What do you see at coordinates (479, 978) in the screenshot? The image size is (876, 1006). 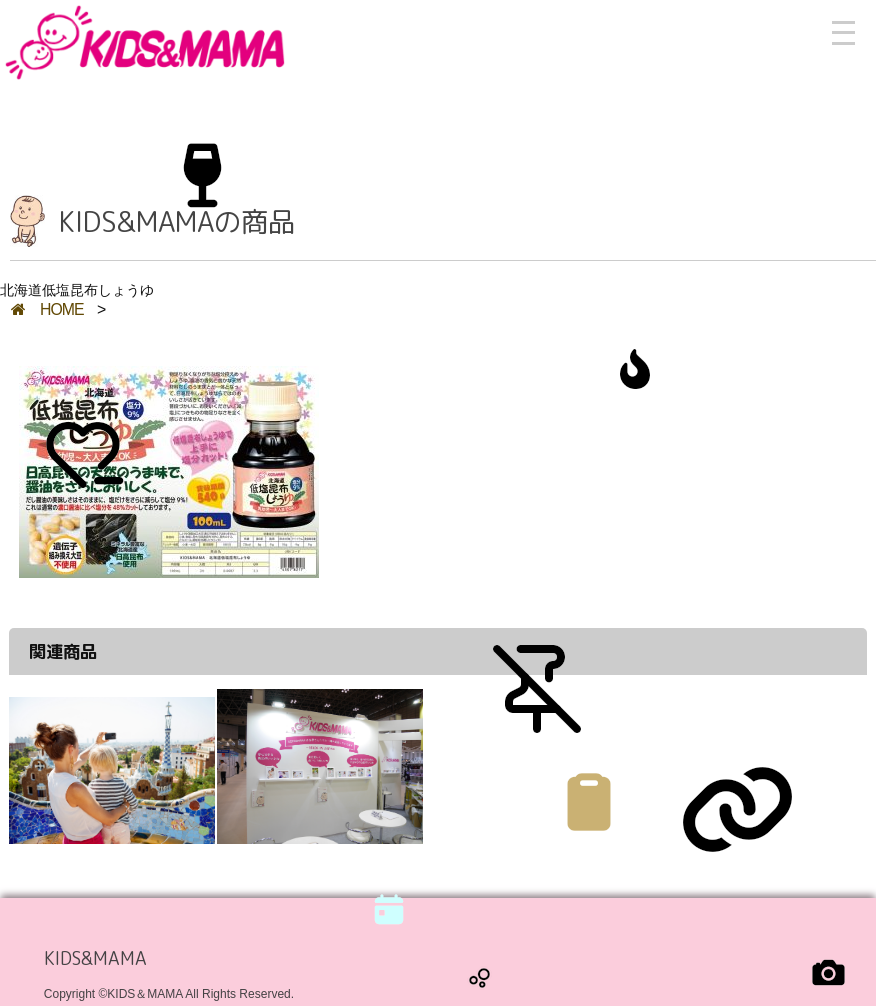 I see `view bubble chart visualization` at bounding box center [479, 978].